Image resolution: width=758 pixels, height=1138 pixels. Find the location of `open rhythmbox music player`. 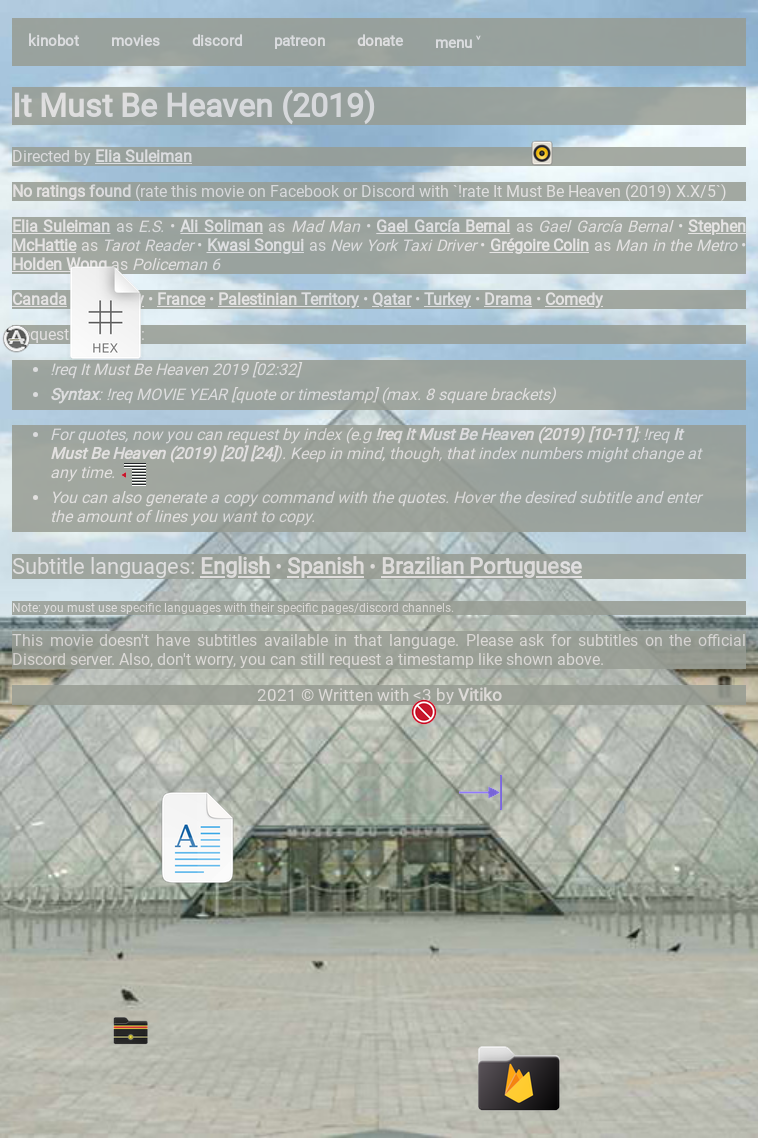

open rhythmbox music player is located at coordinates (542, 153).